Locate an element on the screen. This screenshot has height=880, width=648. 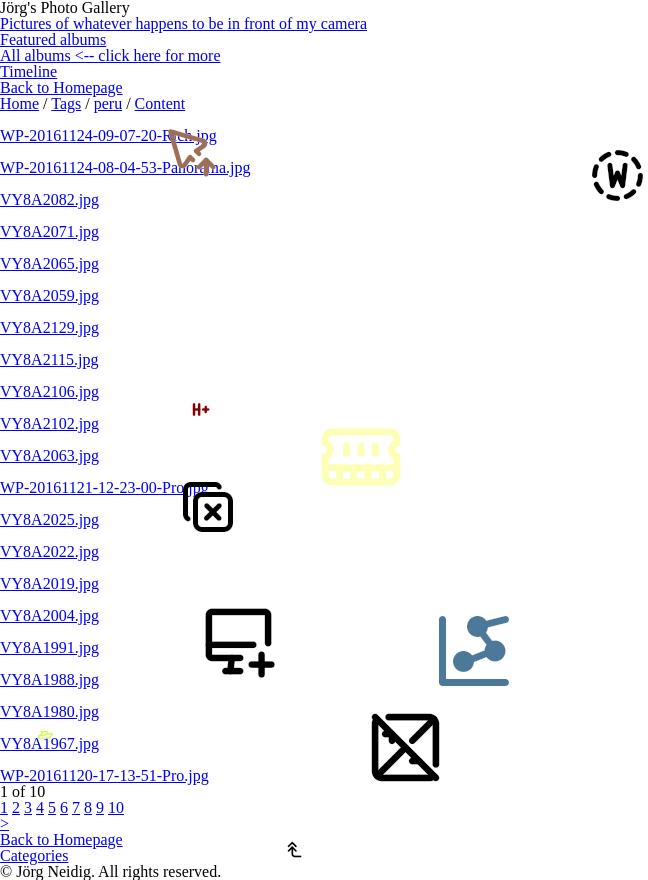
indicates a pending or in-progress word processor document is located at coordinates (617, 175).